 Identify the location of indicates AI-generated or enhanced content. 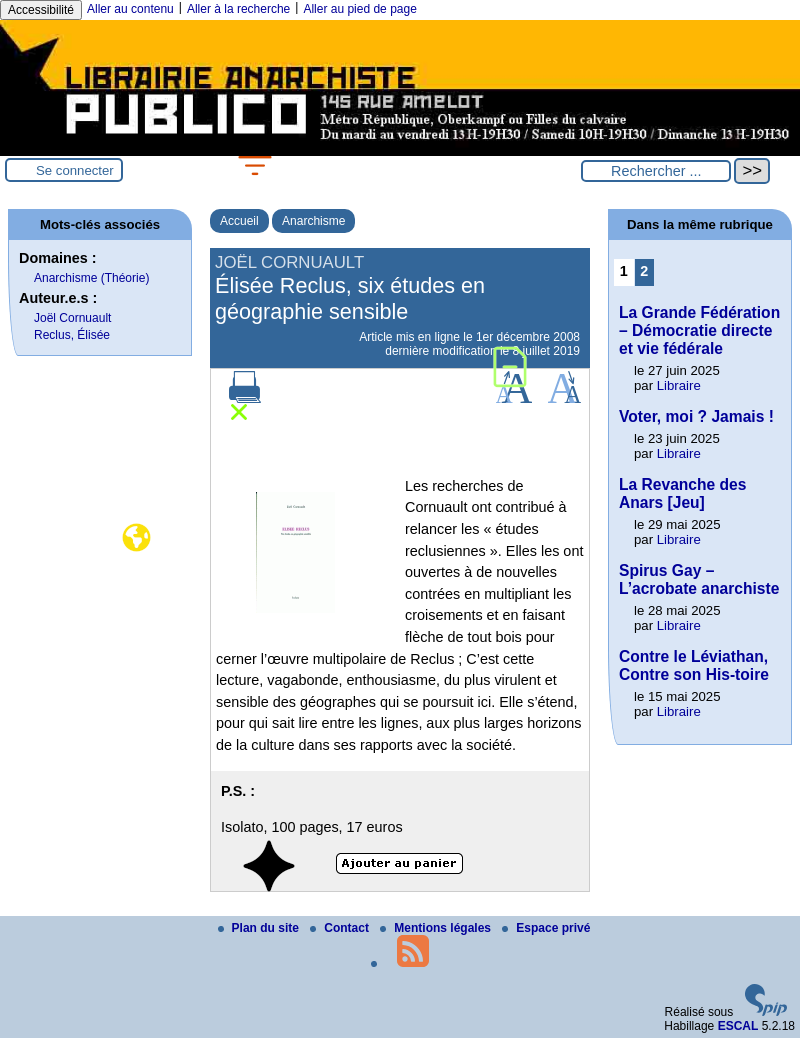
(269, 866).